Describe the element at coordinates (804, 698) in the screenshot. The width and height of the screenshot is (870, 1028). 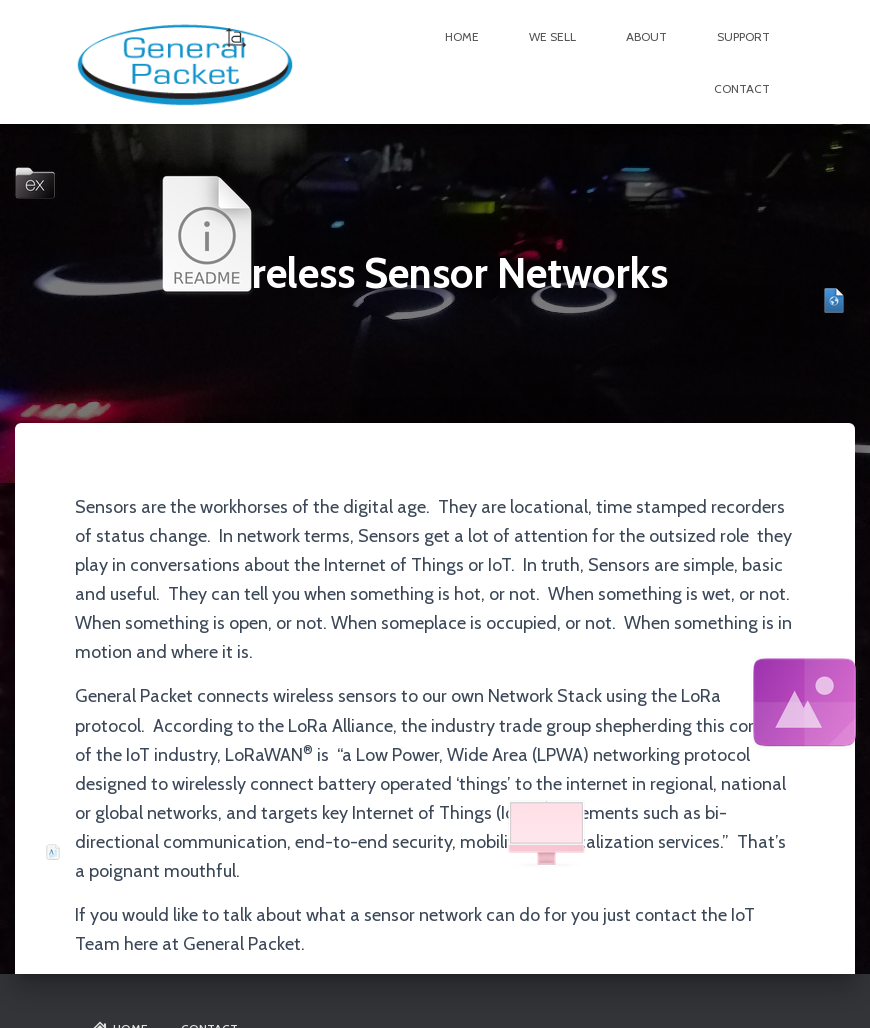
I see `open an image file` at that location.